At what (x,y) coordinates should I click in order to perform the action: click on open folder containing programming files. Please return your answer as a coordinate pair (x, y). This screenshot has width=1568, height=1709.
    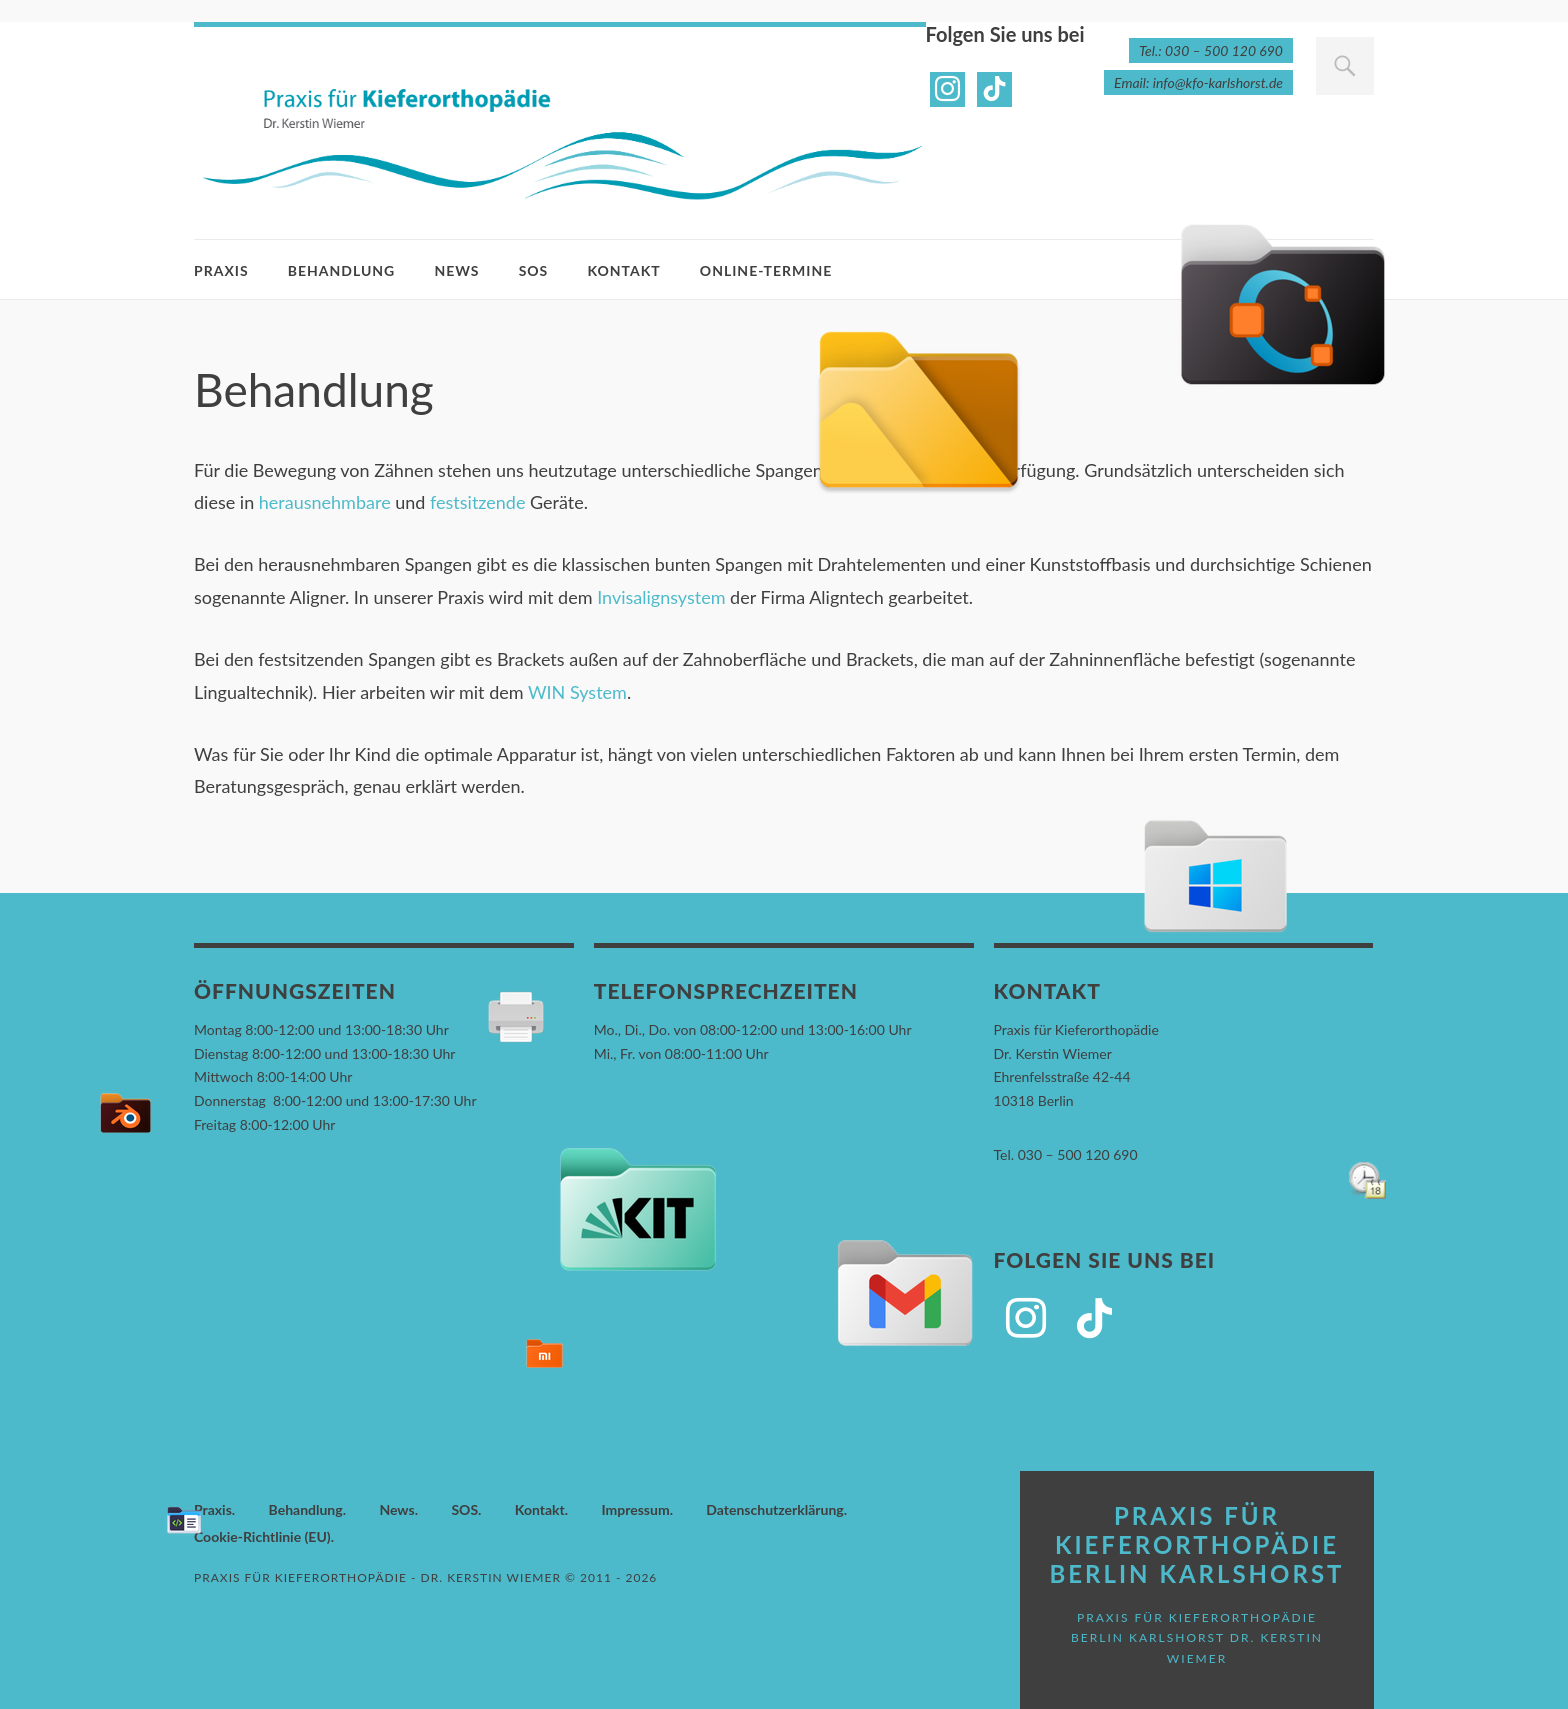
    Looking at the image, I should click on (184, 1521).